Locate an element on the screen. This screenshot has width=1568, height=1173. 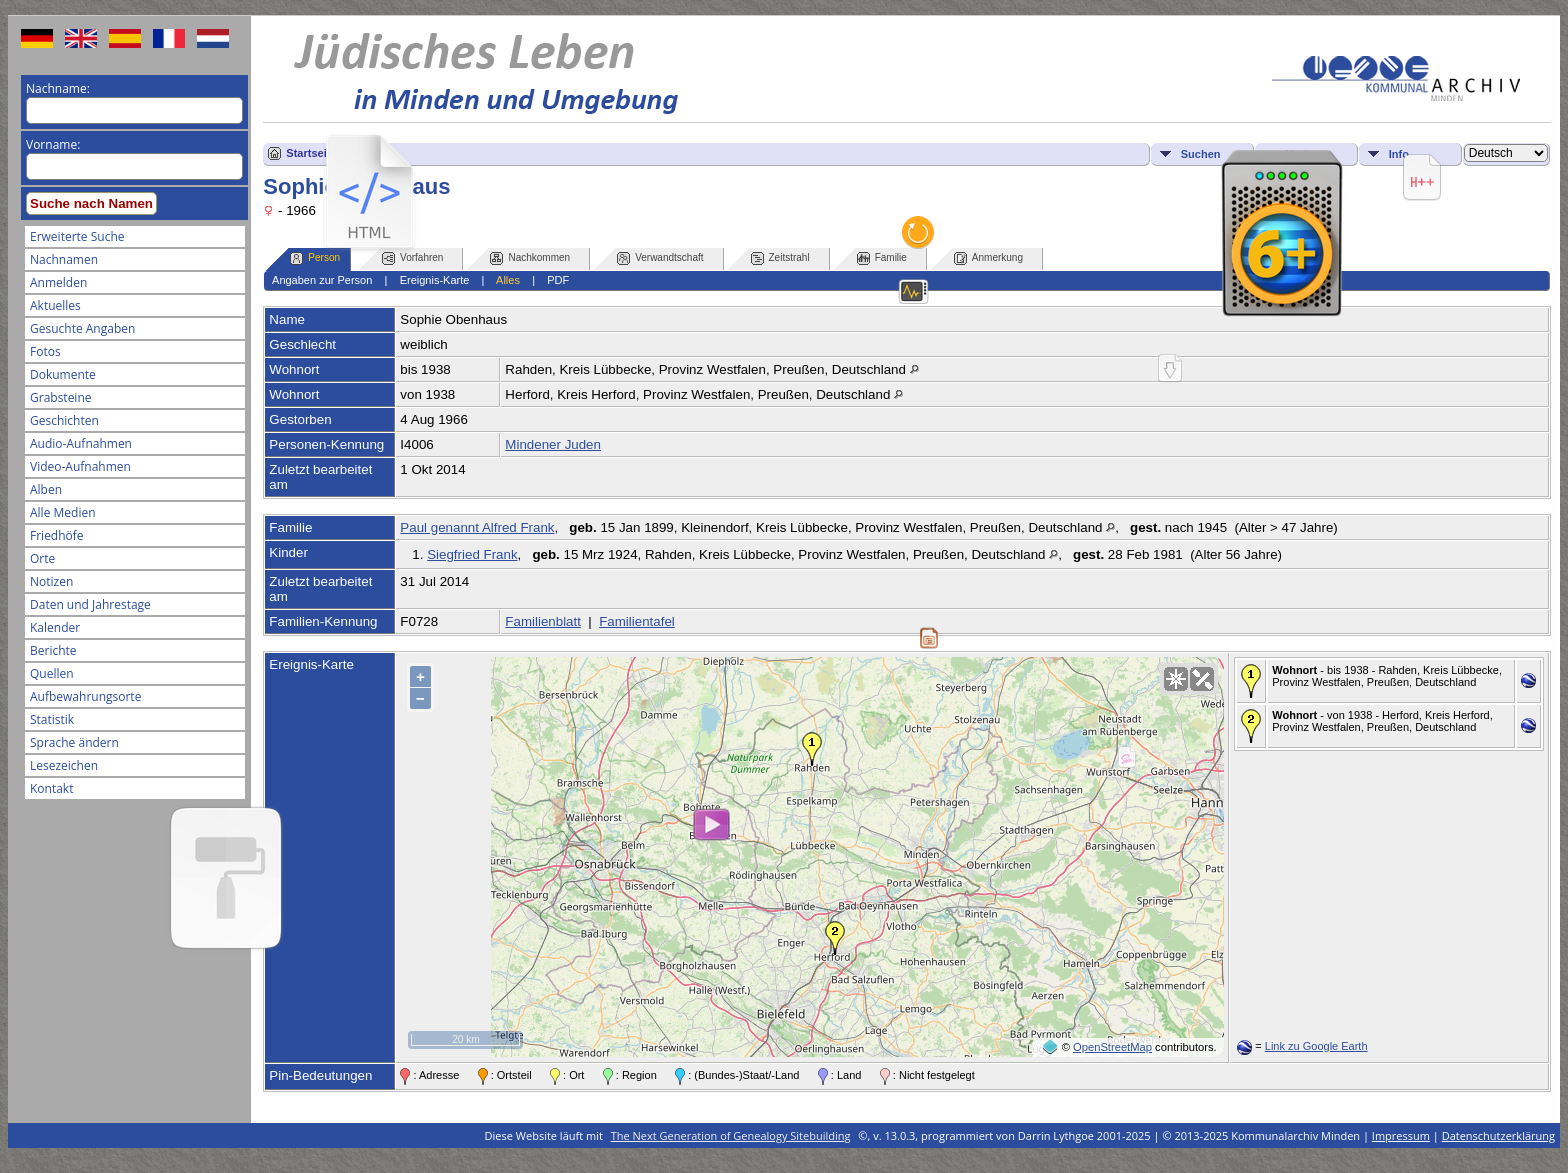
install a file or package is located at coordinates (1170, 368).